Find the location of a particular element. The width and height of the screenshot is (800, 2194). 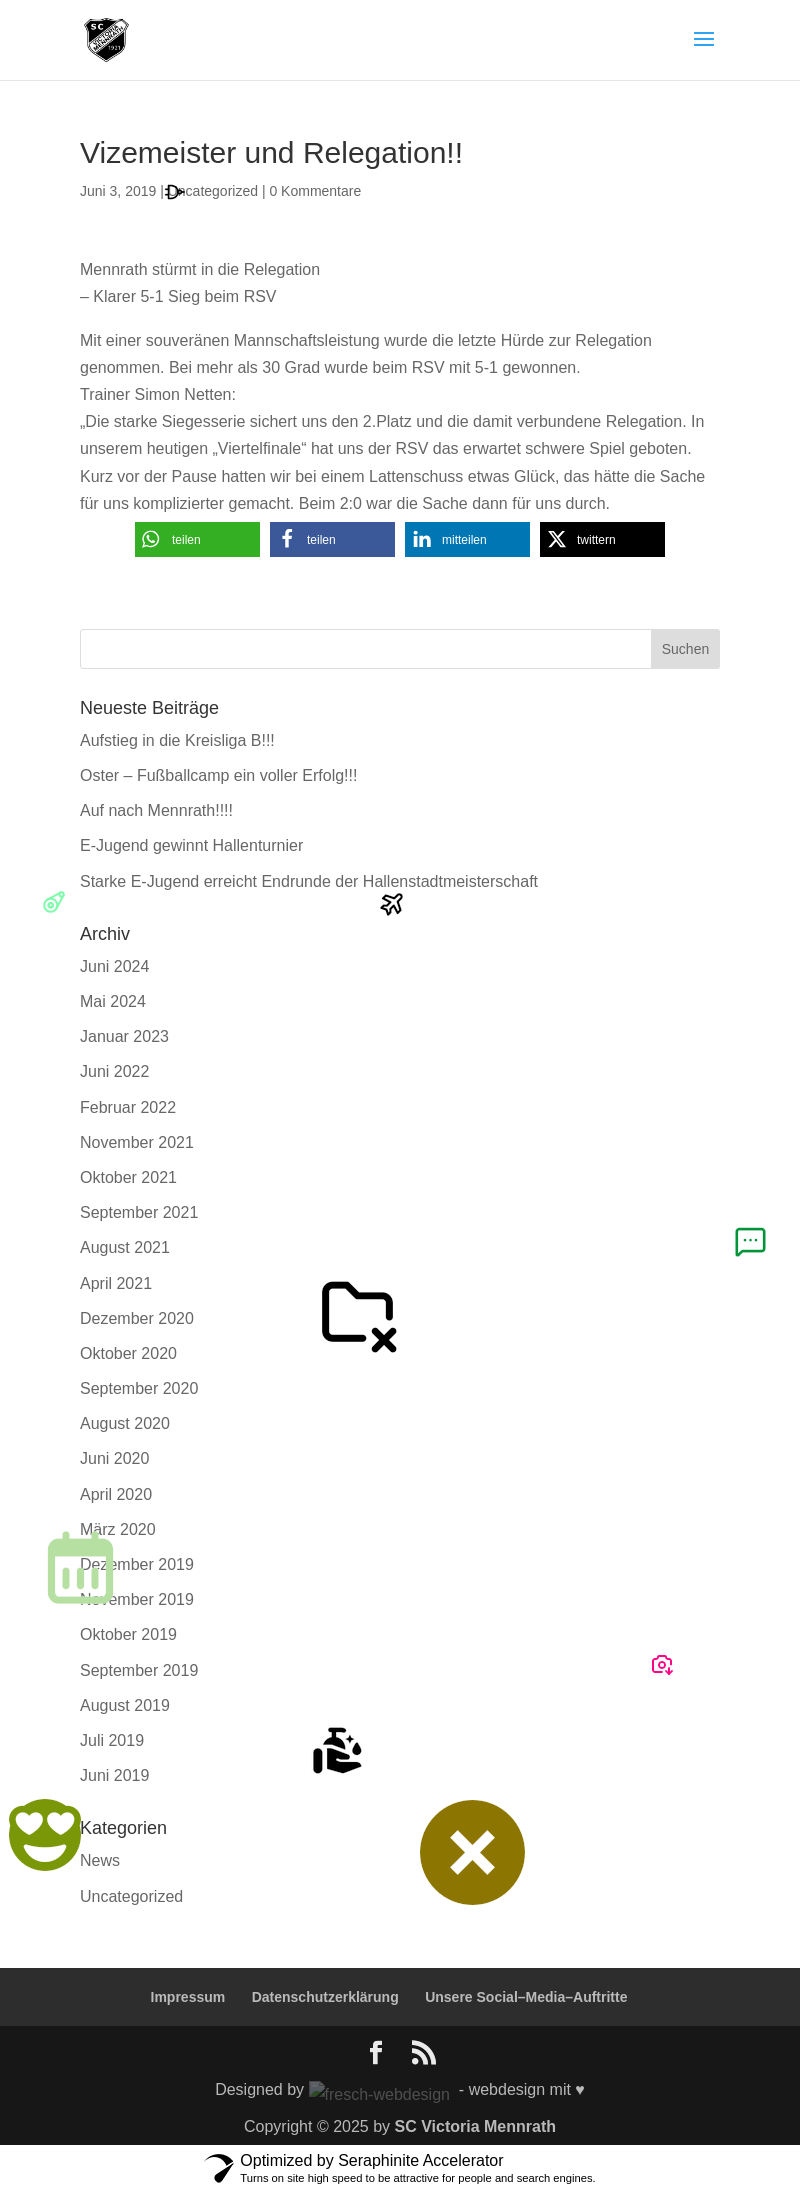

access travel or flight booking is located at coordinates (391, 904).